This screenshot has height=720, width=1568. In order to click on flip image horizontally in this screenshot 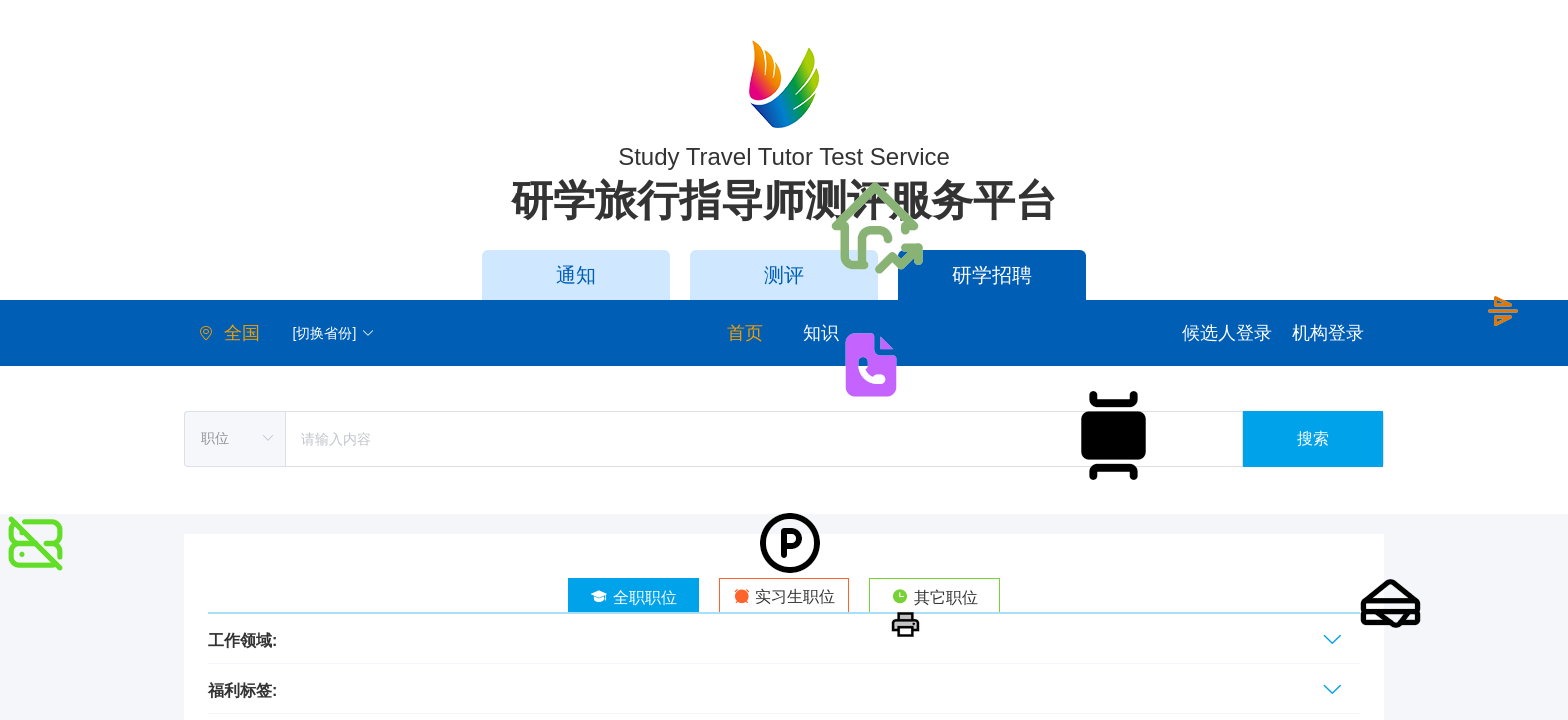, I will do `click(1503, 311)`.